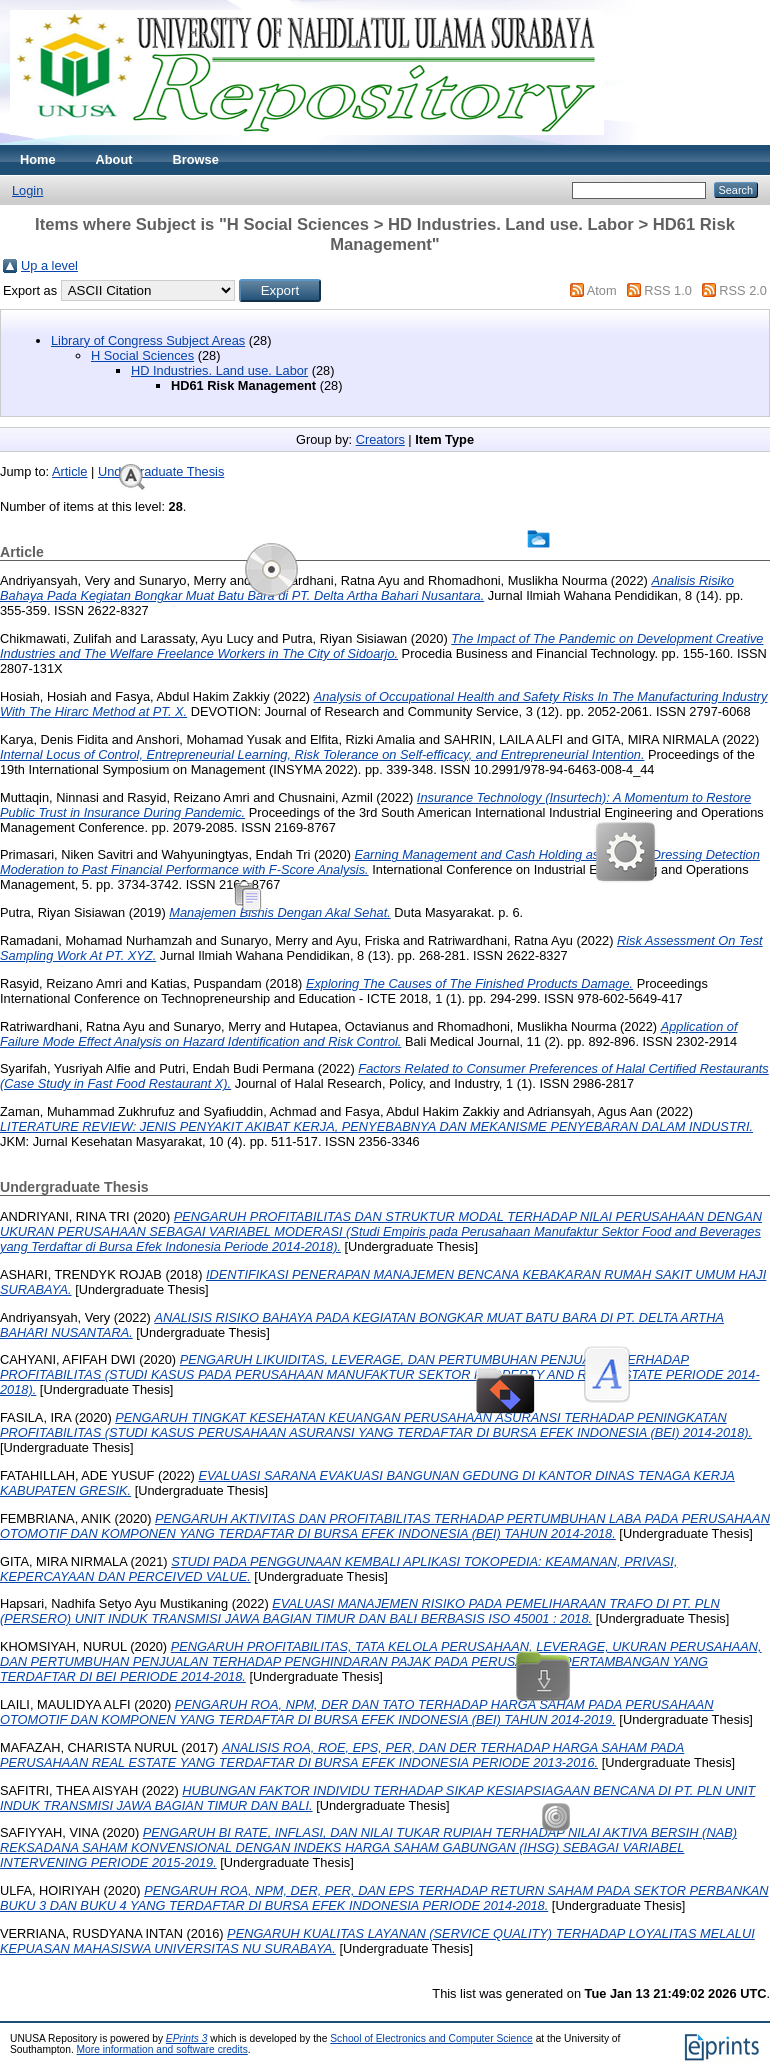  I want to click on open the Fitness app, so click(556, 1817).